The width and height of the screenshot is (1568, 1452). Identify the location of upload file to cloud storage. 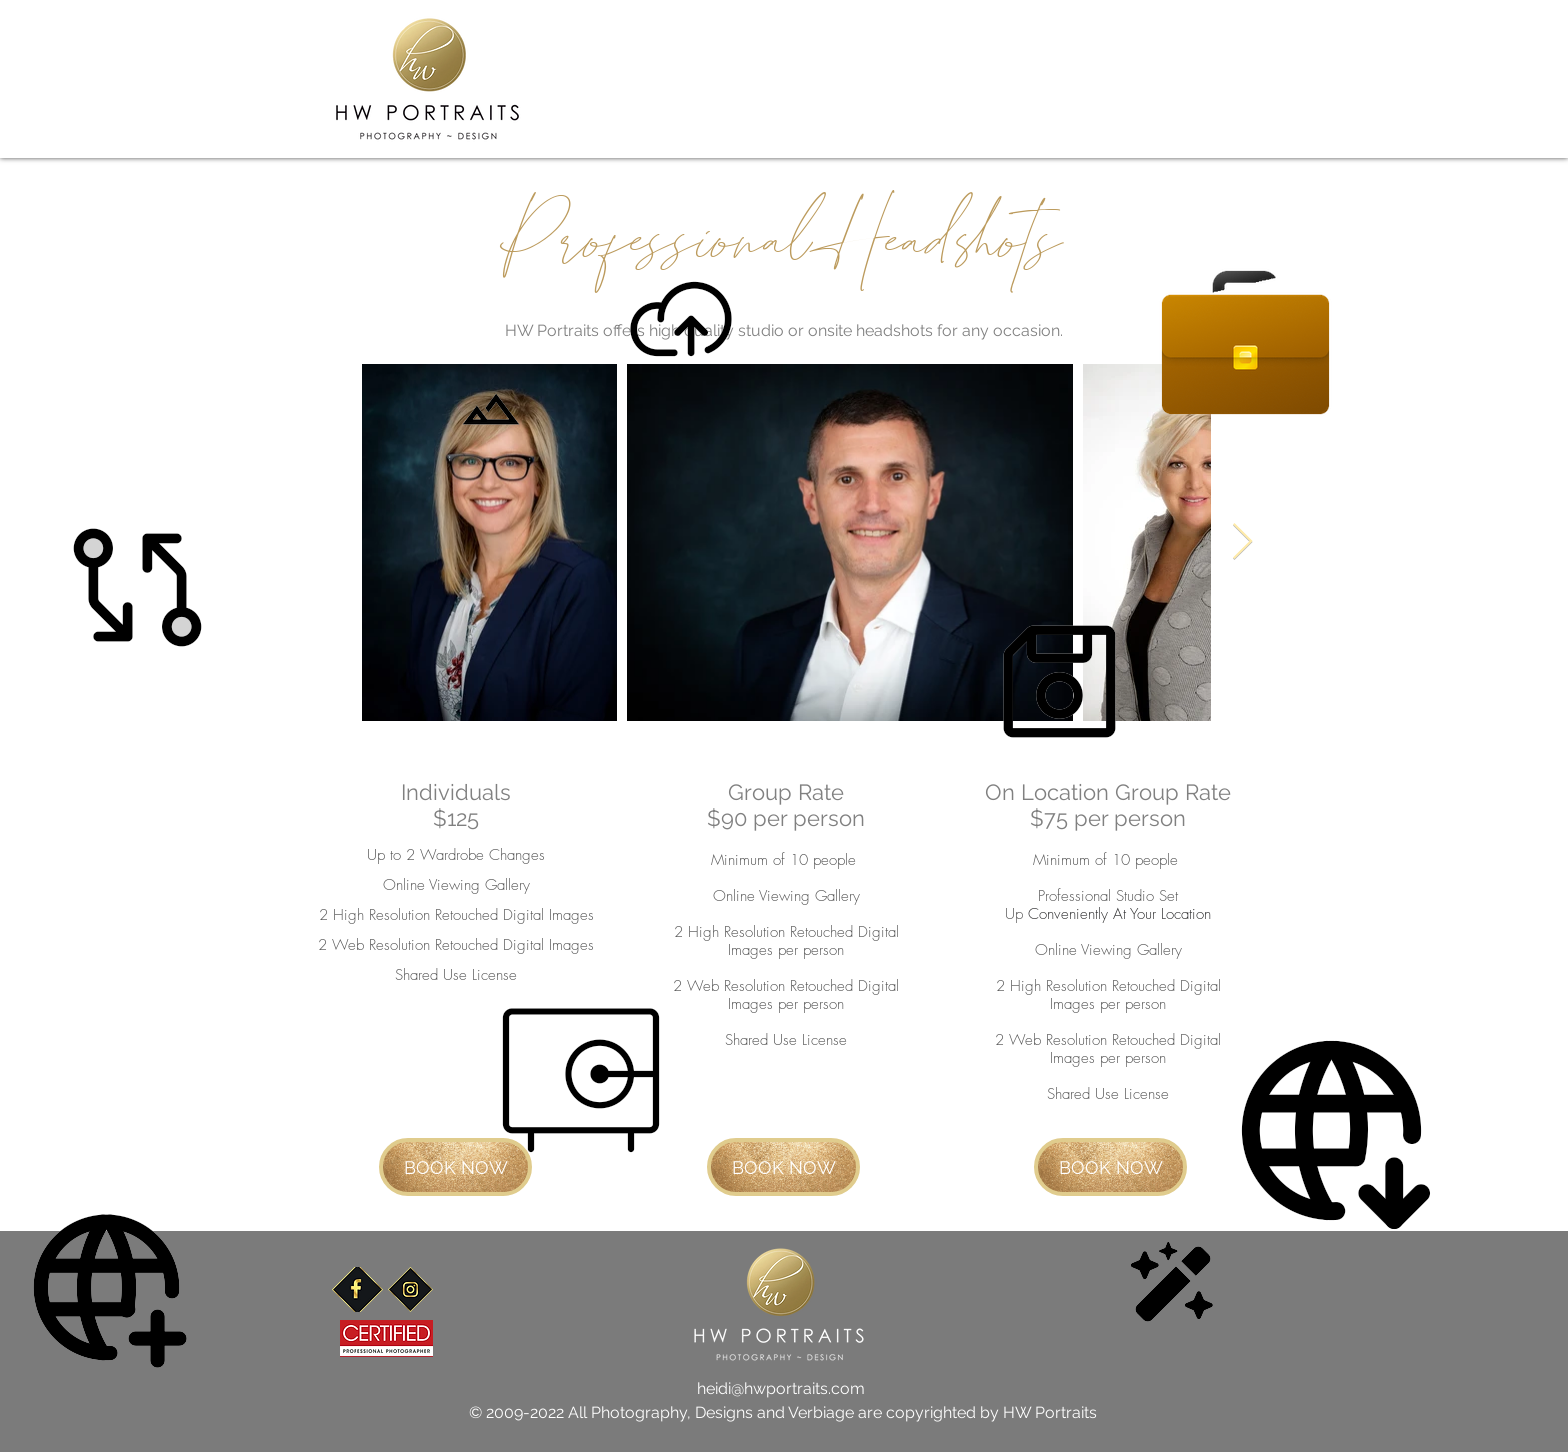
(681, 319).